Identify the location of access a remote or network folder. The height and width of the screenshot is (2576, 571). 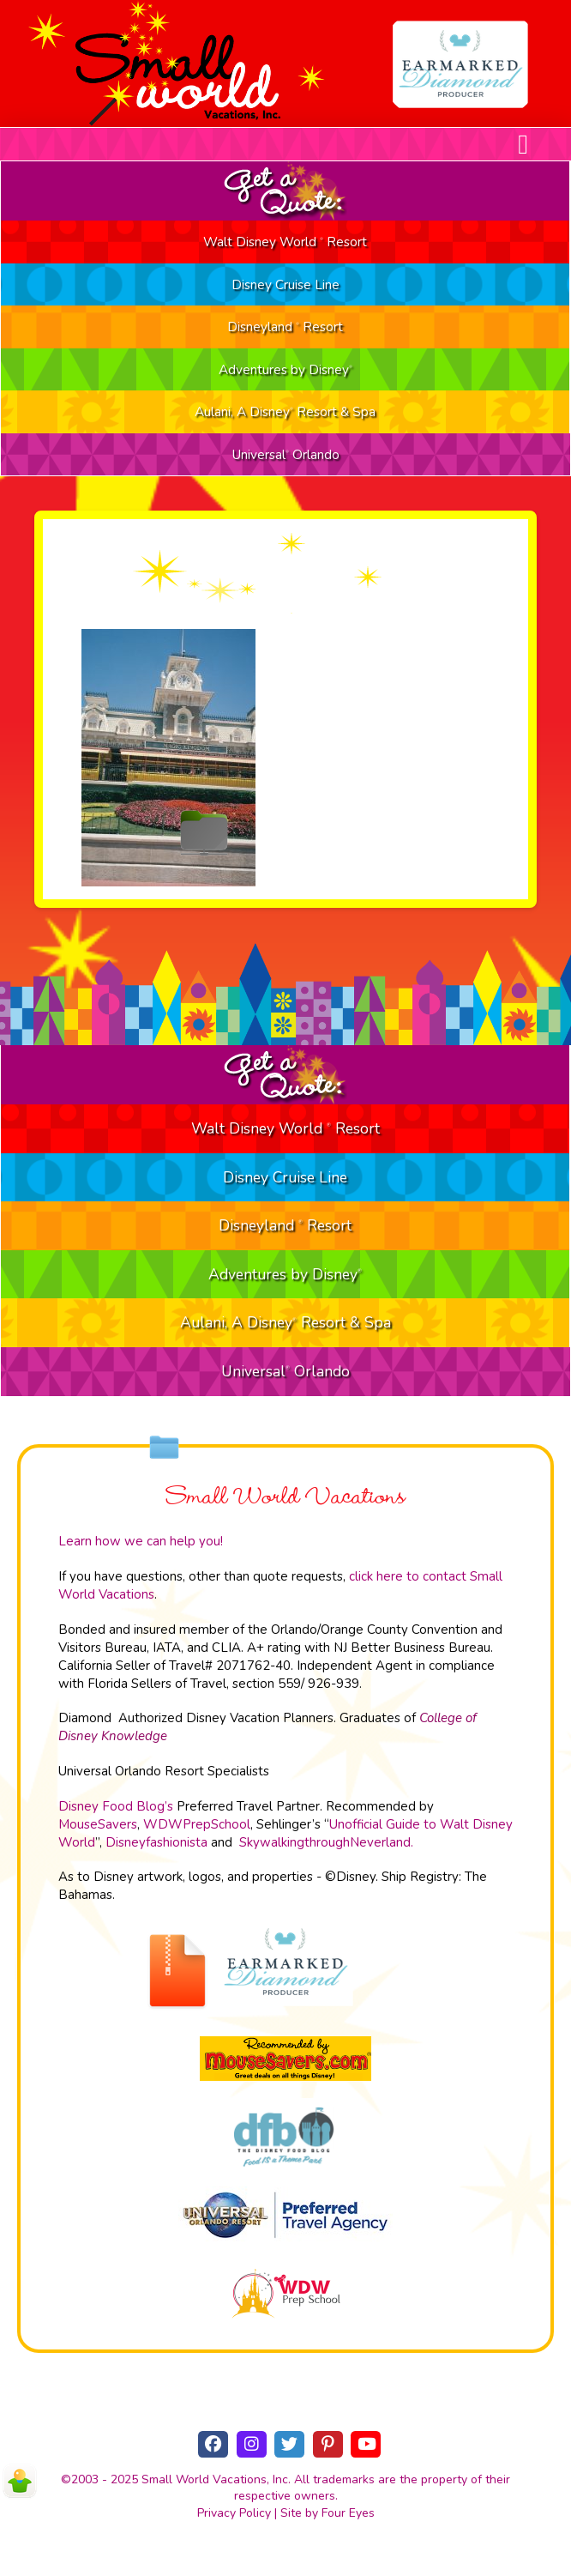
(204, 832).